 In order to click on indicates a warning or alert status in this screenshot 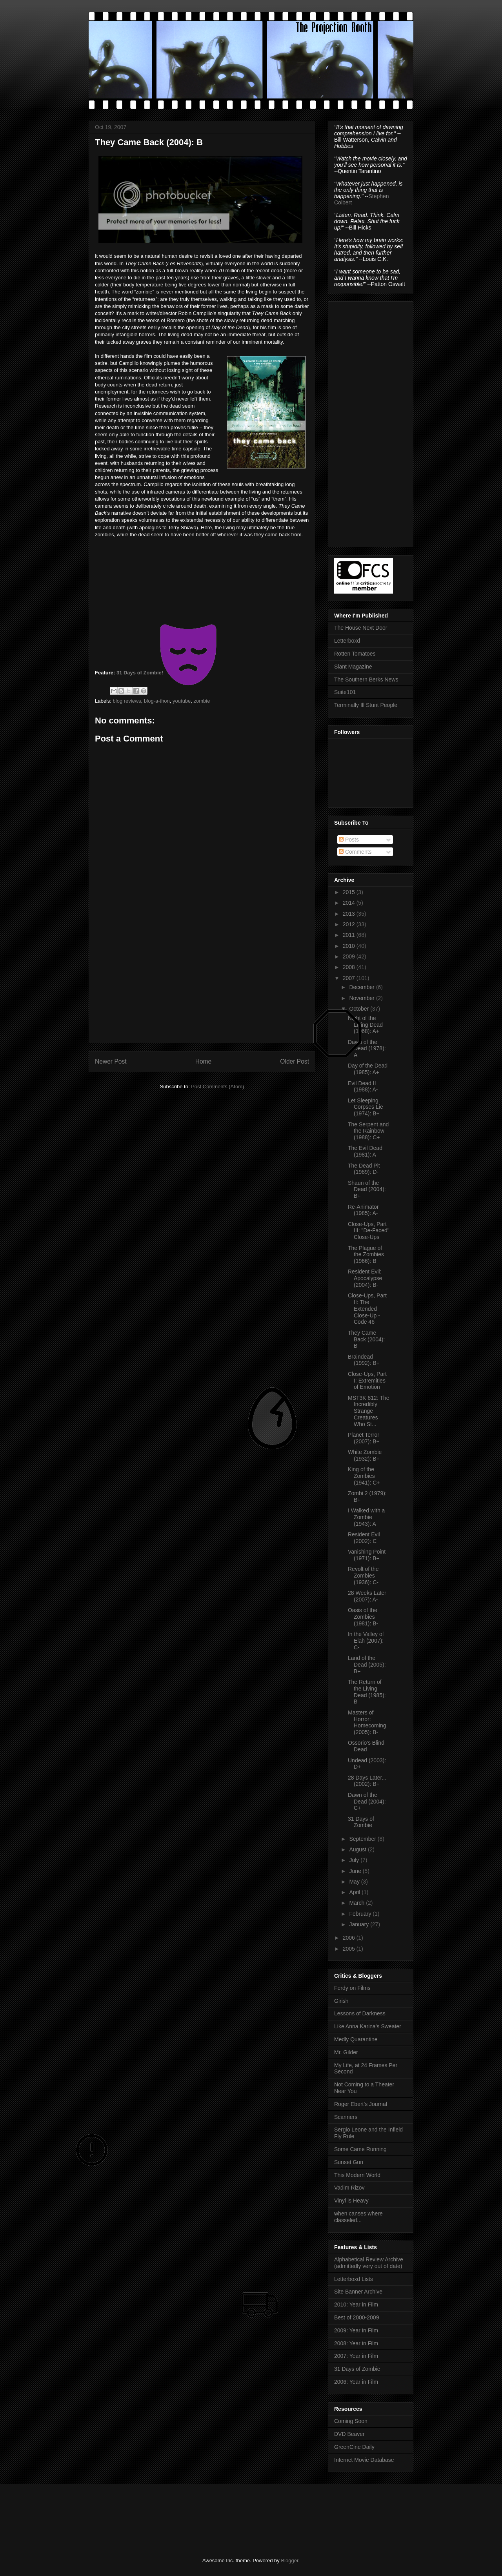, I will do `click(92, 2150)`.